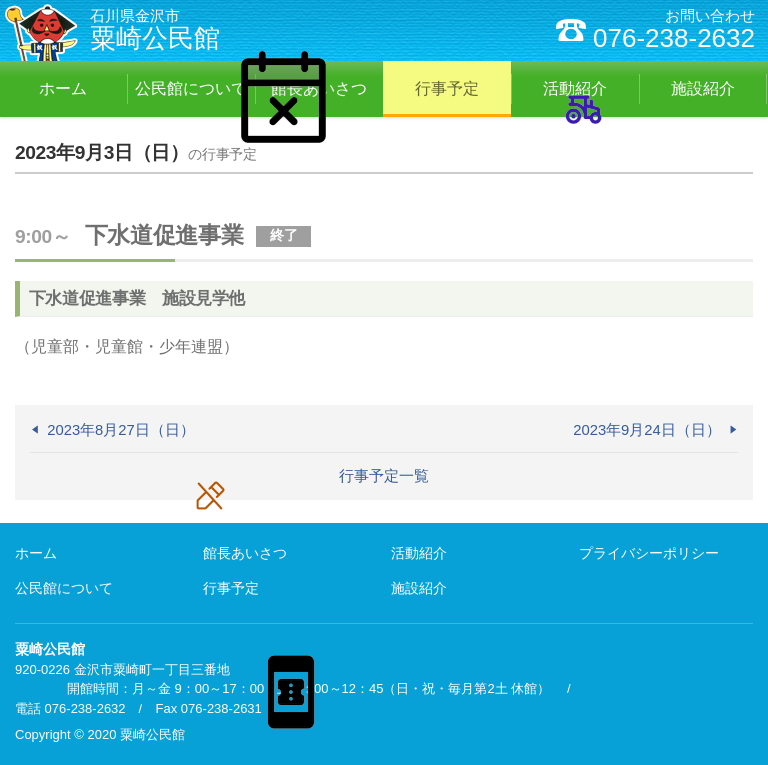  What do you see at coordinates (291, 692) in the screenshot?
I see `book or reserve tickets online` at bounding box center [291, 692].